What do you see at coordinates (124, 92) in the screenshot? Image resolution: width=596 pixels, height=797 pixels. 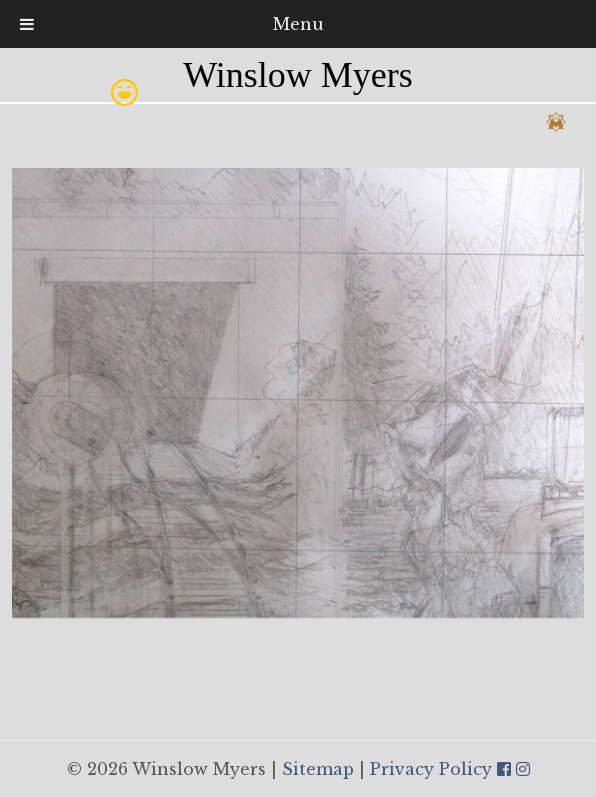 I see `add a laughing reaction to a message` at bounding box center [124, 92].